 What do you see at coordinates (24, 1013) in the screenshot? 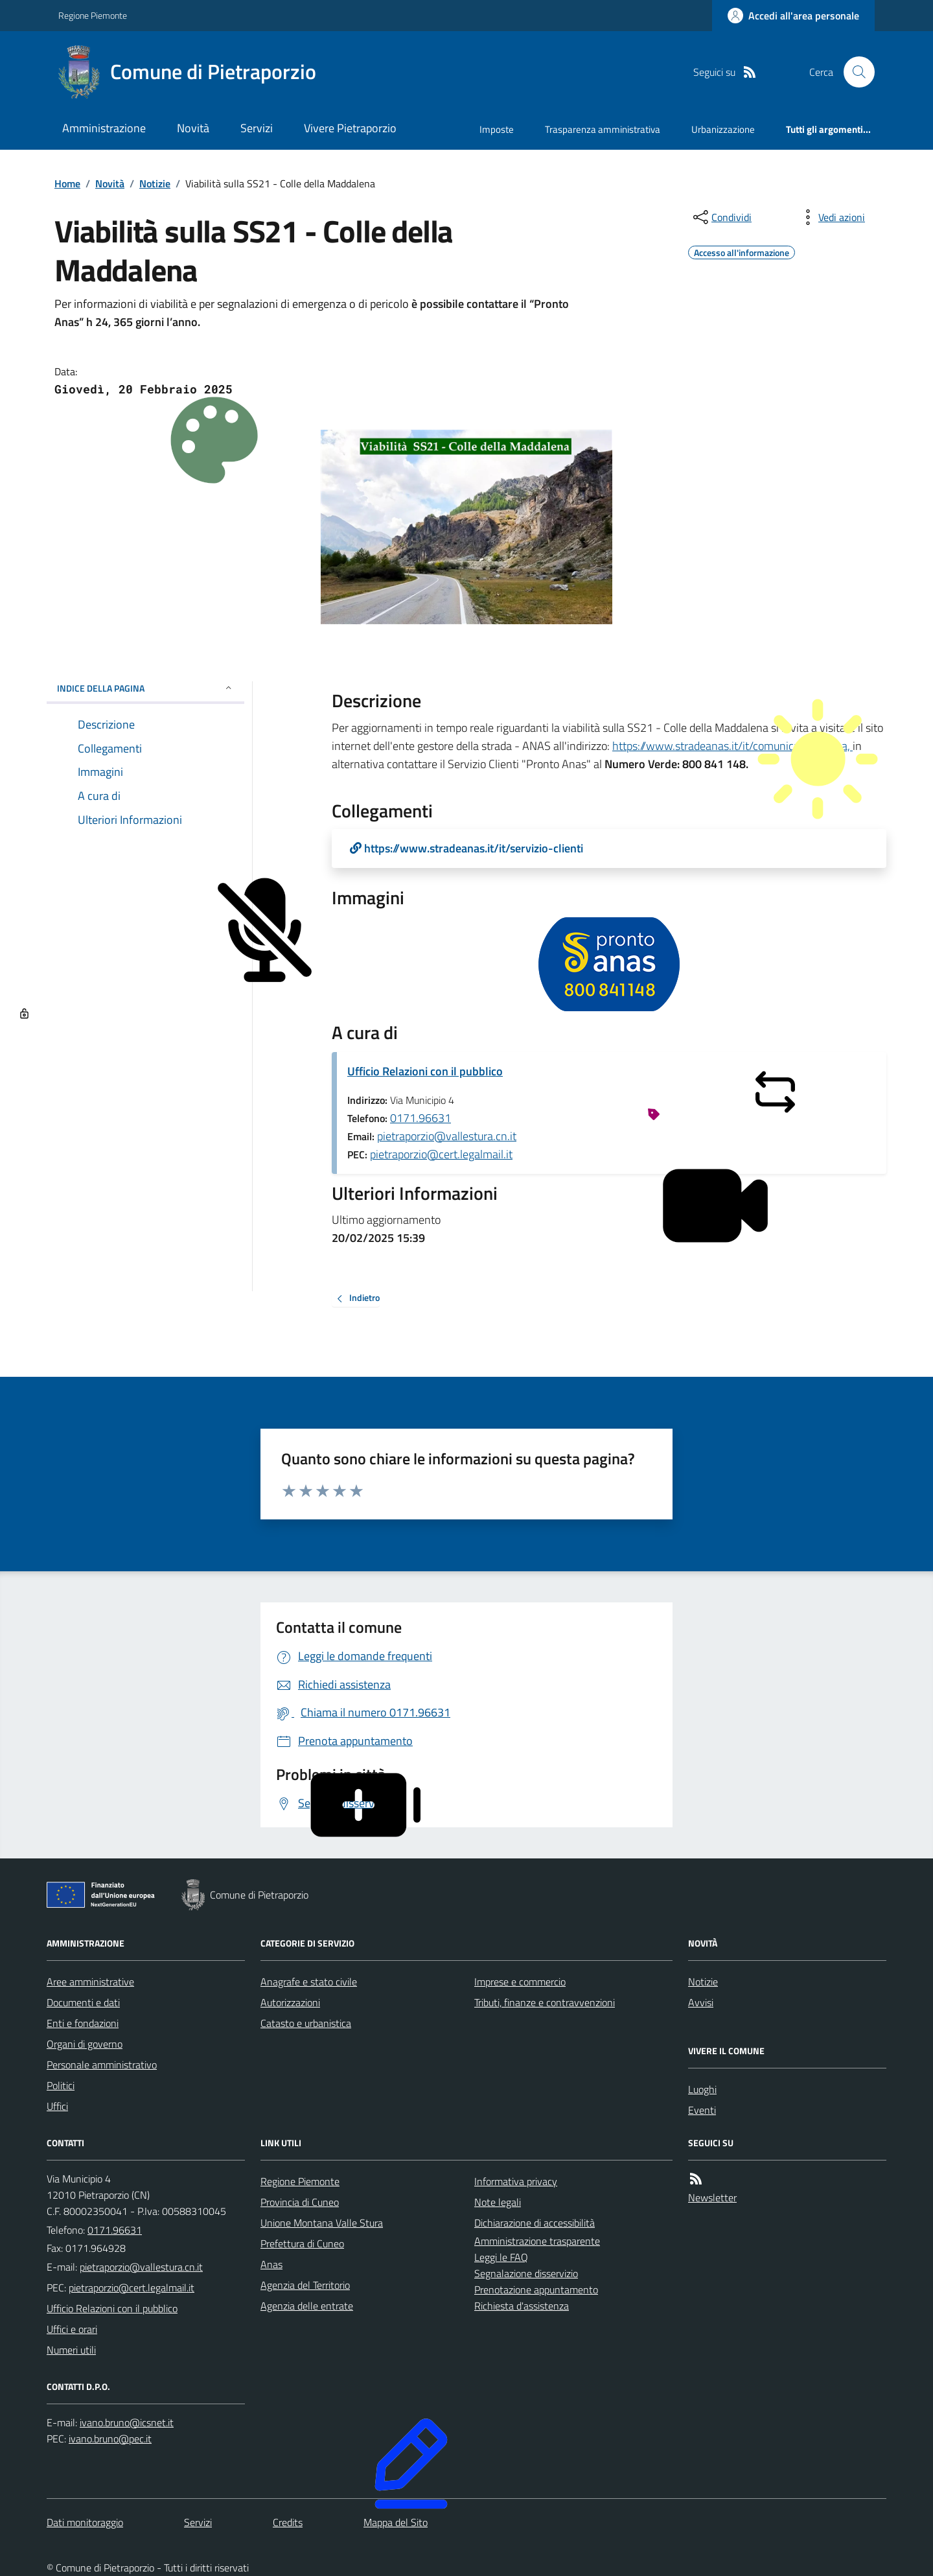
I see `unlock a secured item or account` at bounding box center [24, 1013].